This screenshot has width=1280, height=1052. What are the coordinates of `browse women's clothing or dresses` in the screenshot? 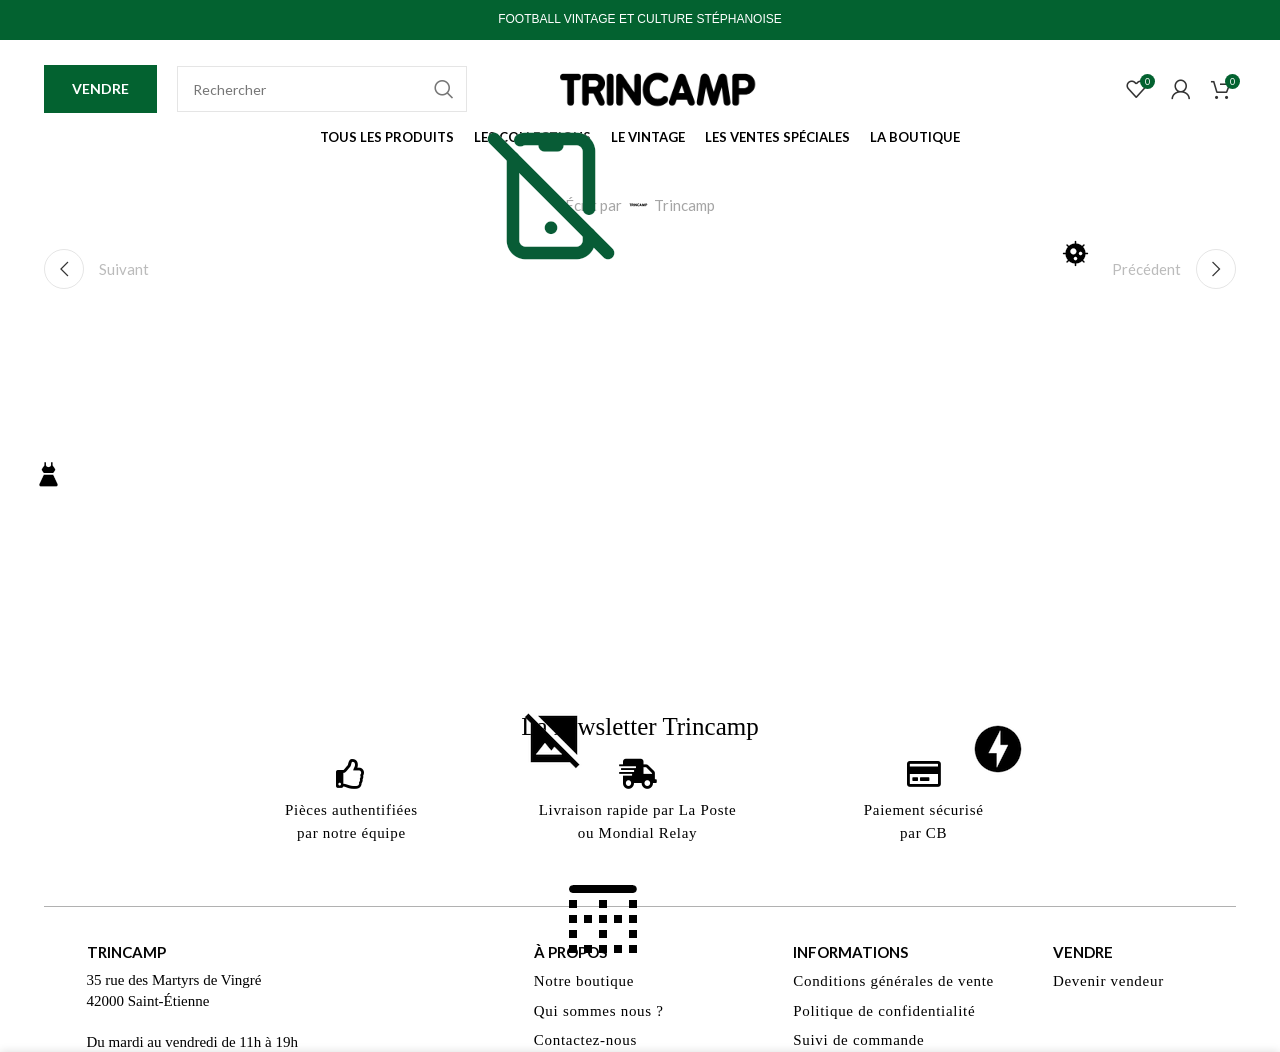 It's located at (48, 475).